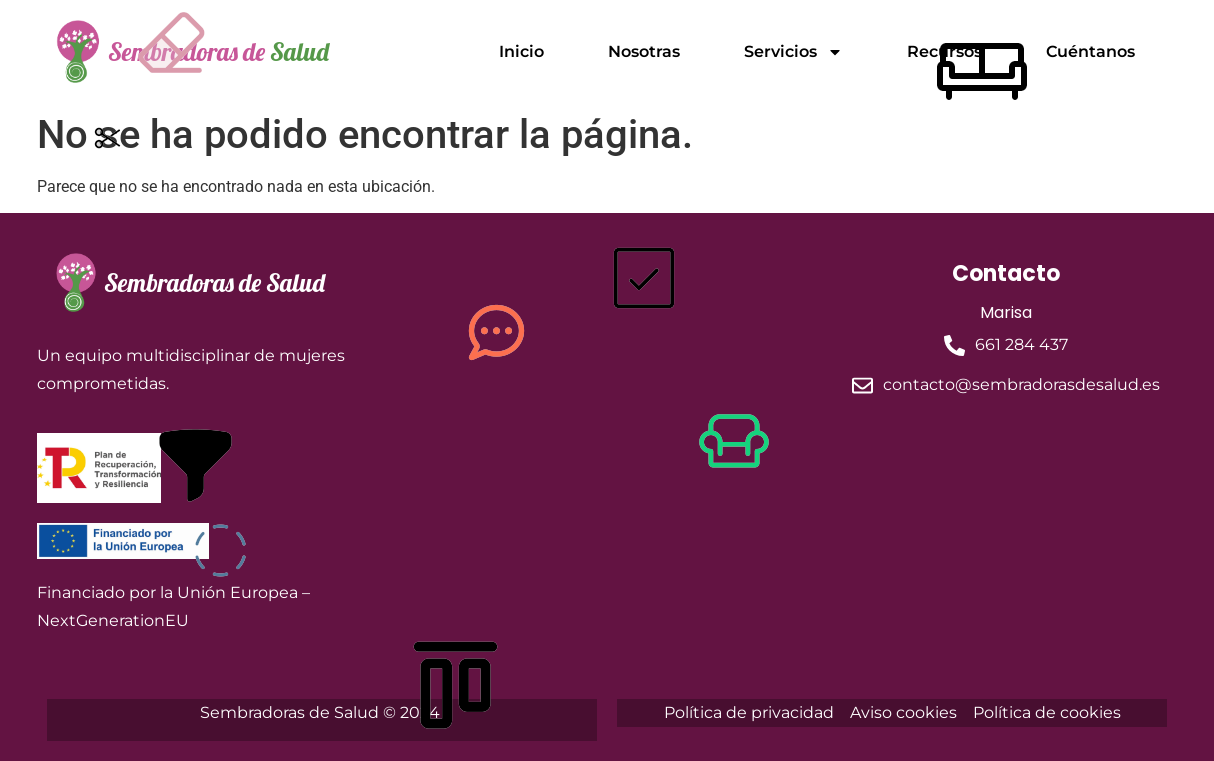 The width and height of the screenshot is (1214, 761). What do you see at coordinates (220, 550) in the screenshot?
I see `indicates loading or processing in progress` at bounding box center [220, 550].